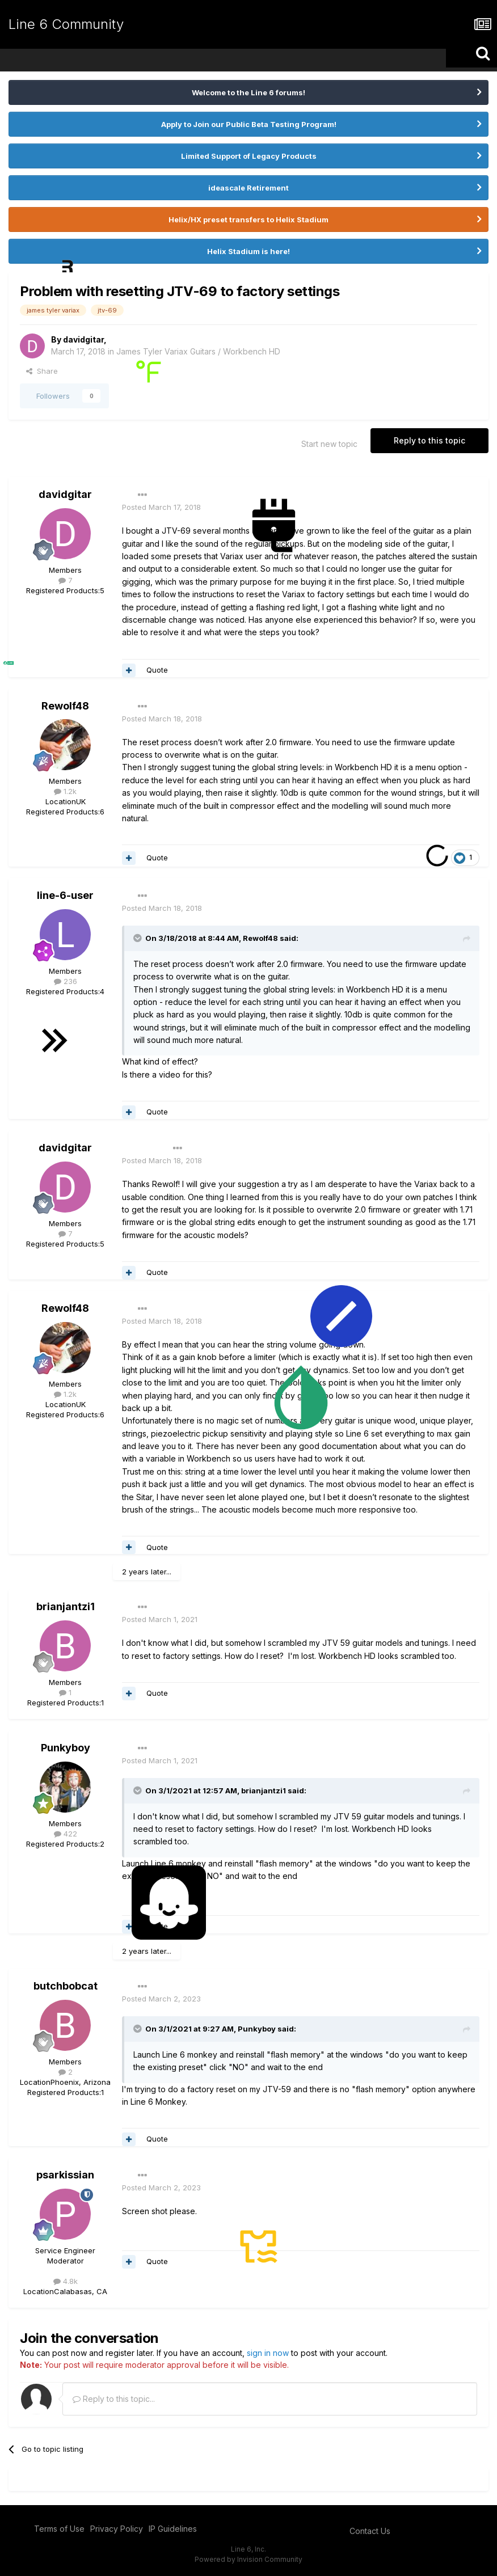  What do you see at coordinates (437, 855) in the screenshot?
I see `indicates content is loading` at bounding box center [437, 855].